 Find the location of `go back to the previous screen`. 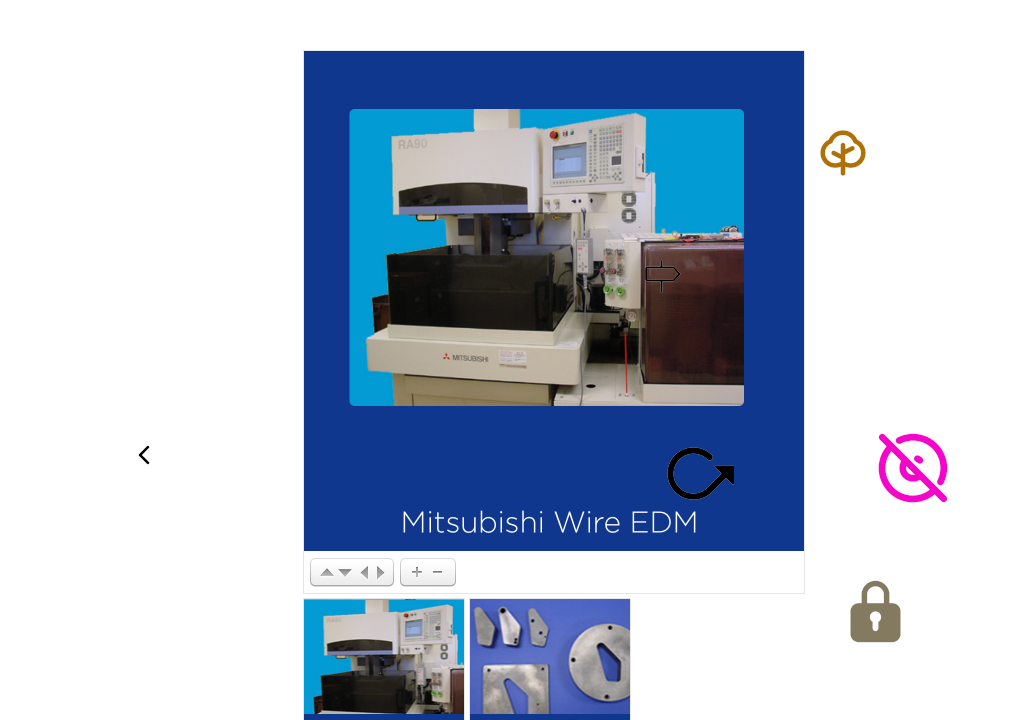

go back to the previous screen is located at coordinates (144, 455).